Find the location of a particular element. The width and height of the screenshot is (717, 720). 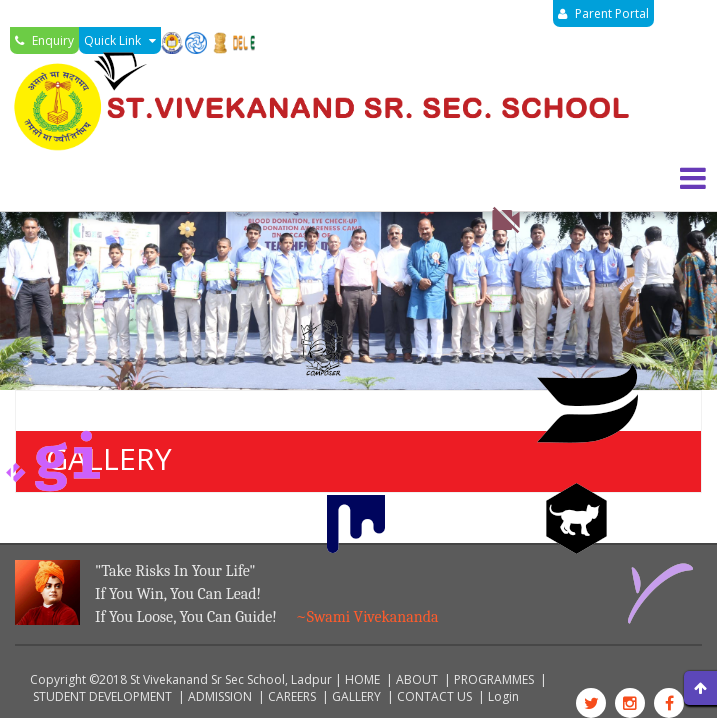

visit the Composer website or documentation is located at coordinates (322, 348).